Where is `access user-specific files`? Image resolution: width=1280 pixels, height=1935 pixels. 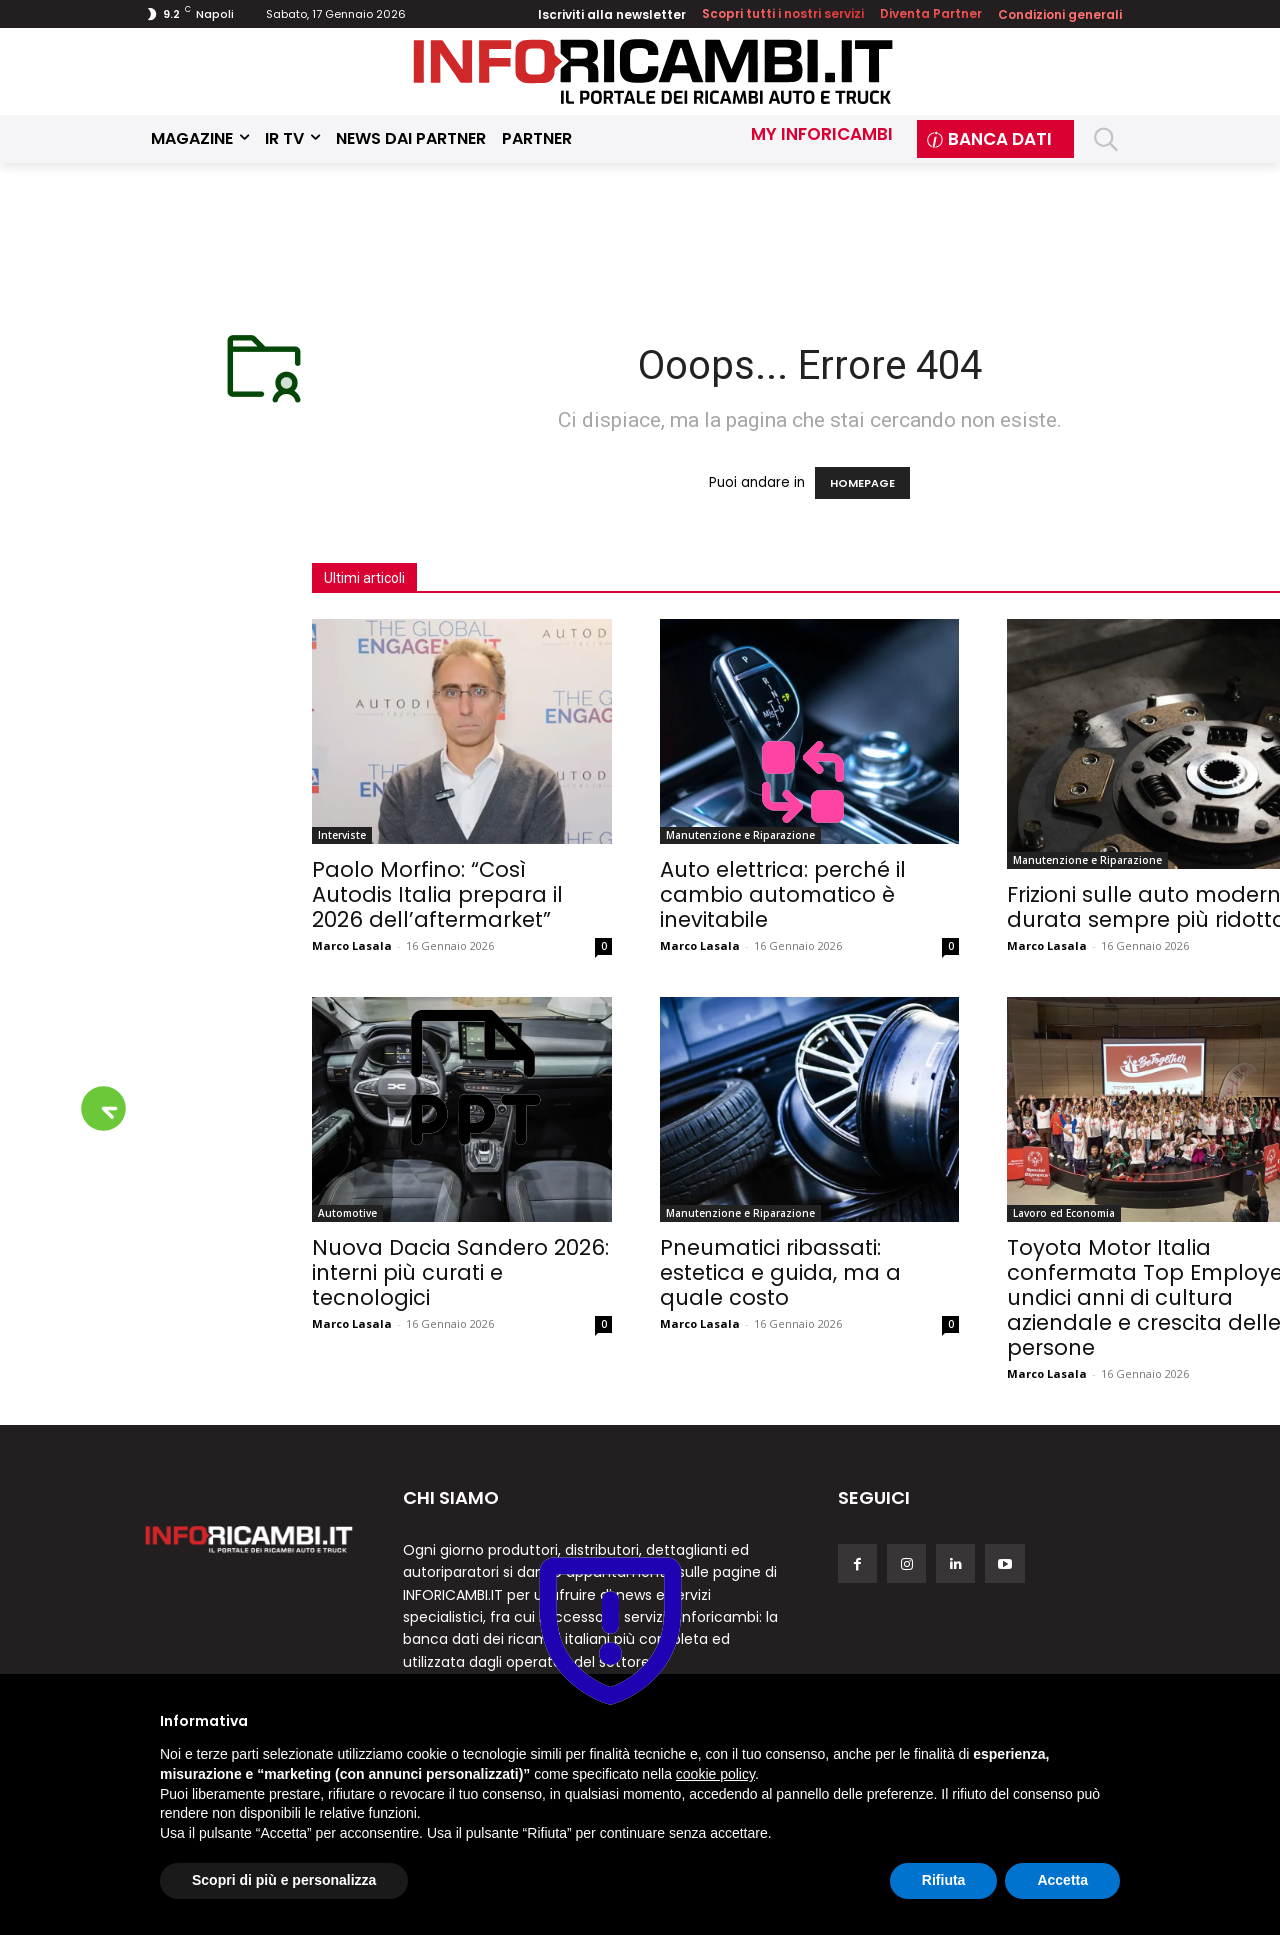
access user-specific files is located at coordinates (264, 366).